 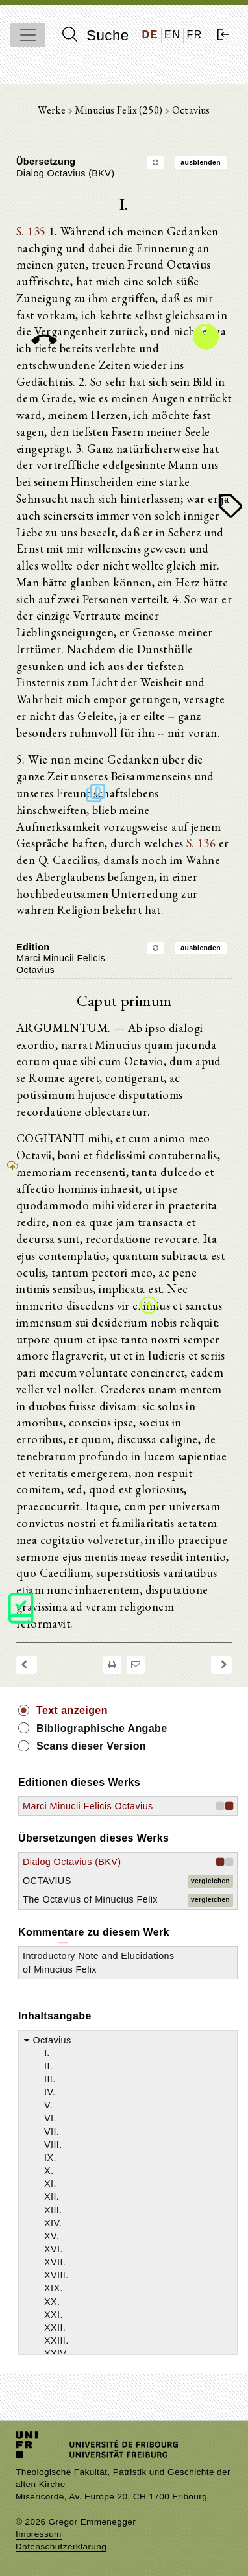 I want to click on upload file to cloud storage, so click(x=12, y=1165).